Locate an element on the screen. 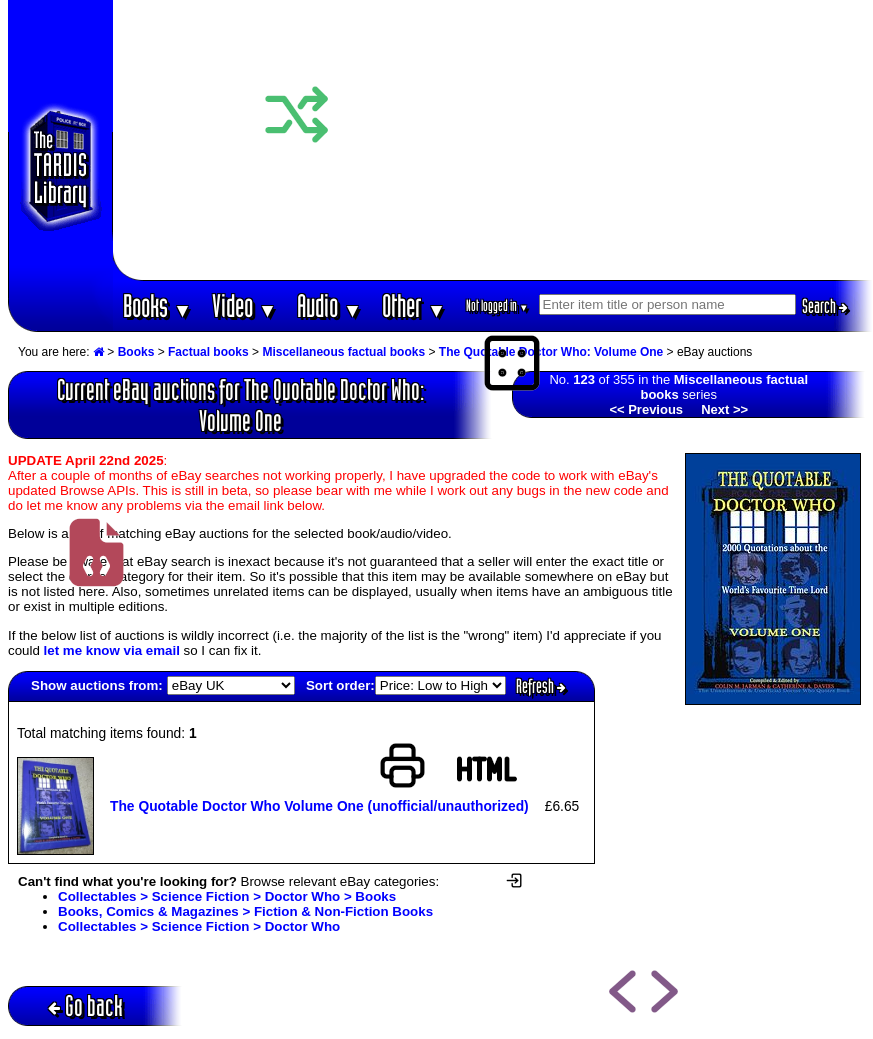  log in to your account is located at coordinates (514, 880).